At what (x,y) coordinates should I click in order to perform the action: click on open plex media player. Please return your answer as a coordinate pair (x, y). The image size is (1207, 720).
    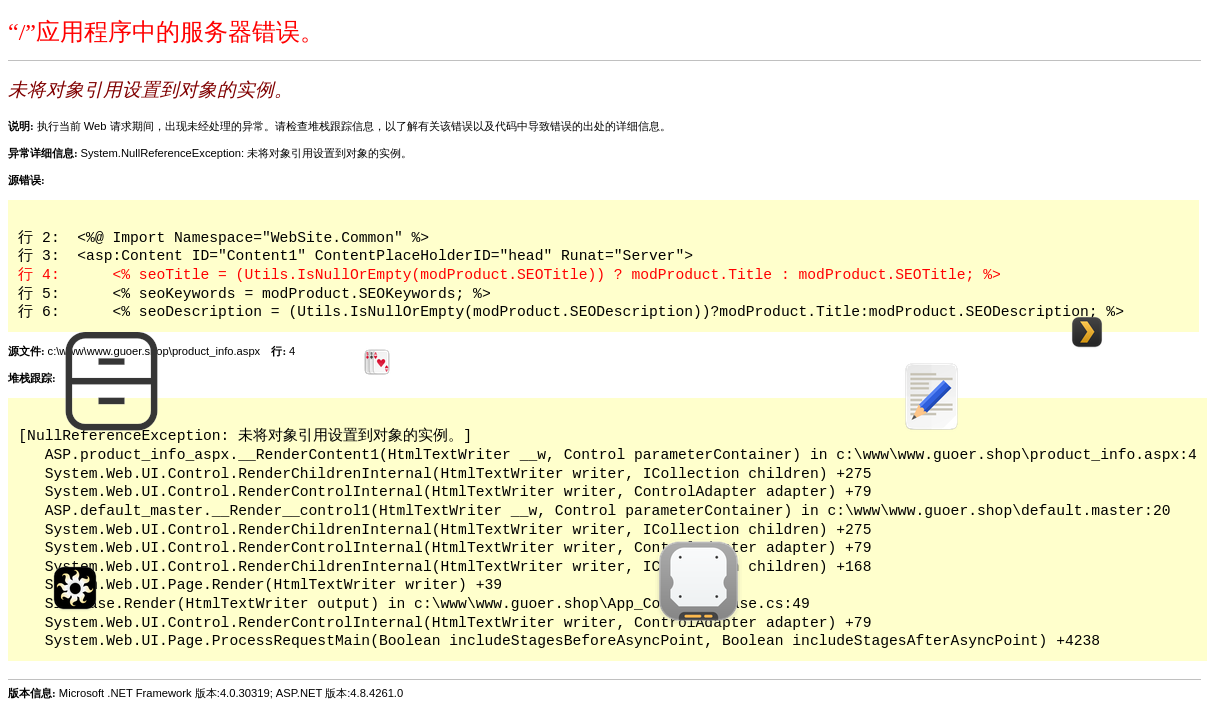
    Looking at the image, I should click on (1087, 332).